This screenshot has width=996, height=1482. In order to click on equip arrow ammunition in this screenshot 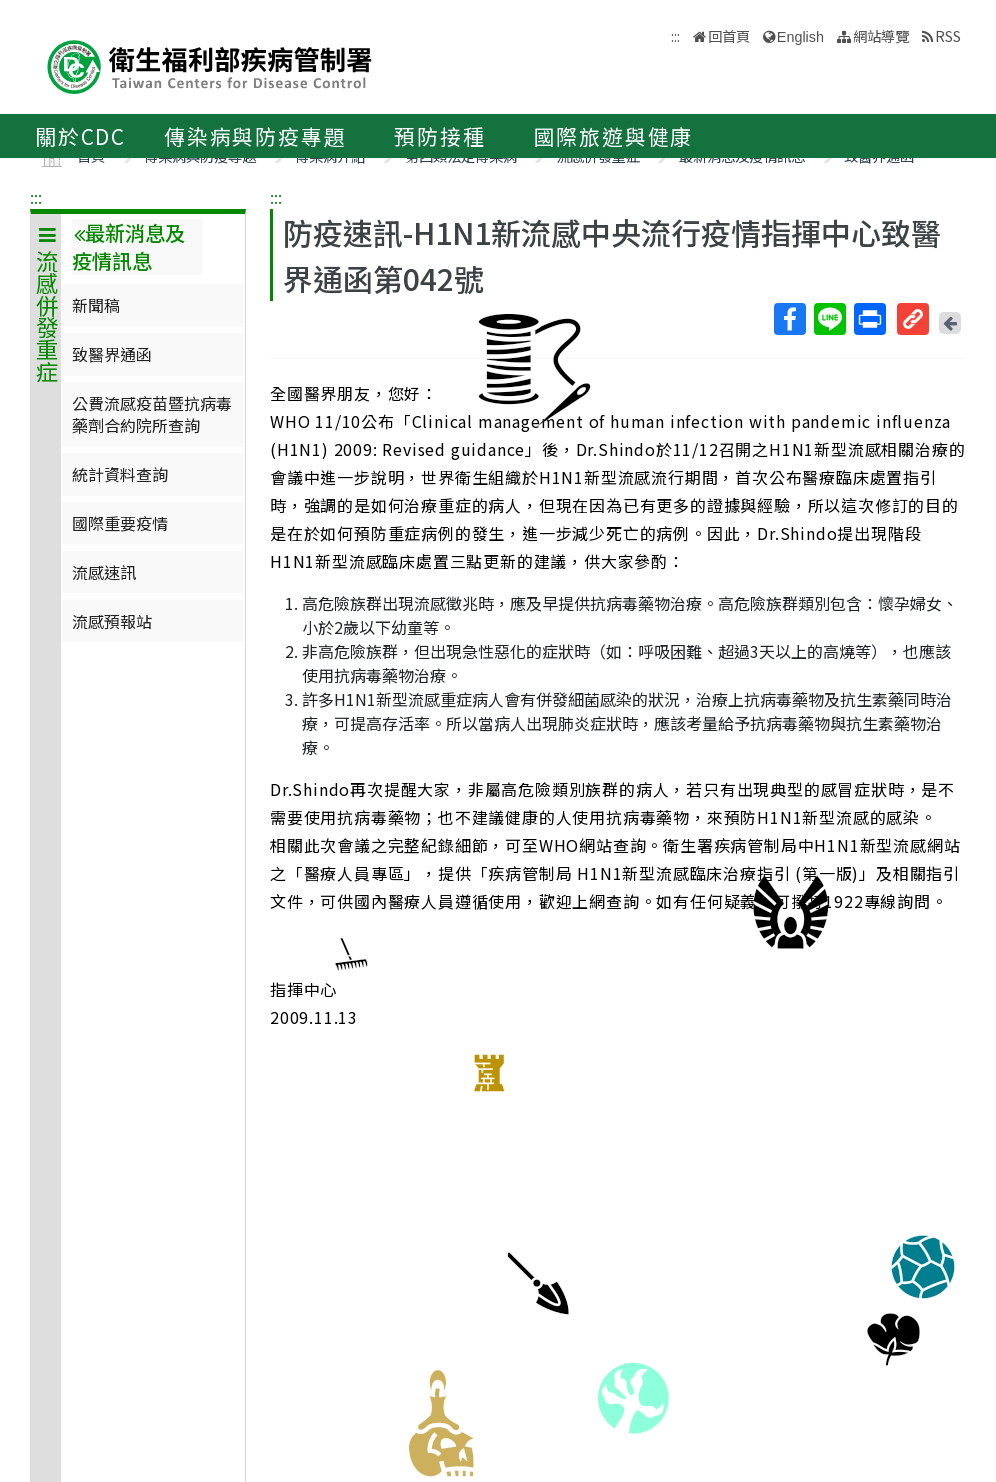, I will do `click(539, 1284)`.